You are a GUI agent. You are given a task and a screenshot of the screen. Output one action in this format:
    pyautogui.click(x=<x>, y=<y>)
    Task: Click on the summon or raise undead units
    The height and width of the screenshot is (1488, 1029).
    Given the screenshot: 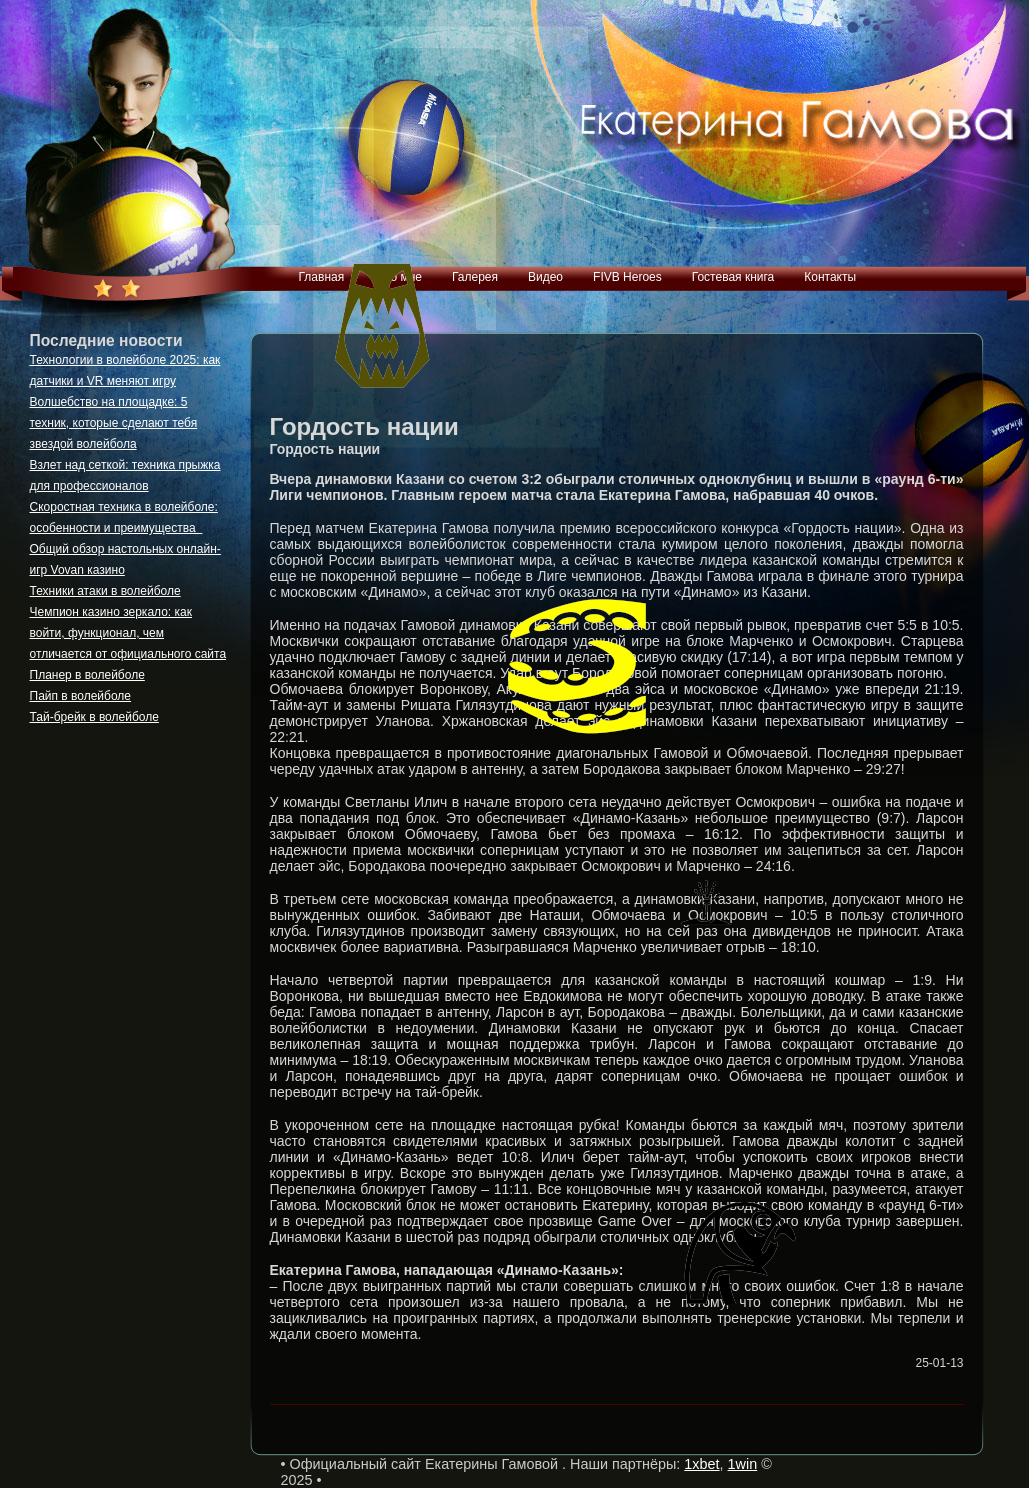 What is the action you would take?
    pyautogui.click(x=706, y=900)
    